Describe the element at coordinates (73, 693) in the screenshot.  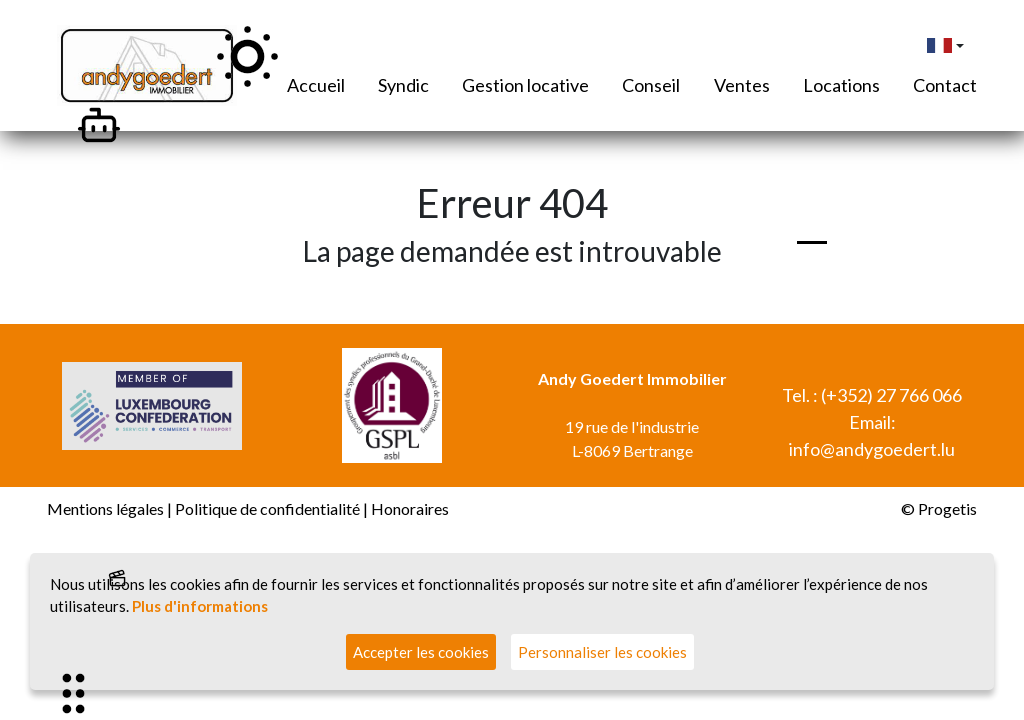
I see `drag to reorder items` at that location.